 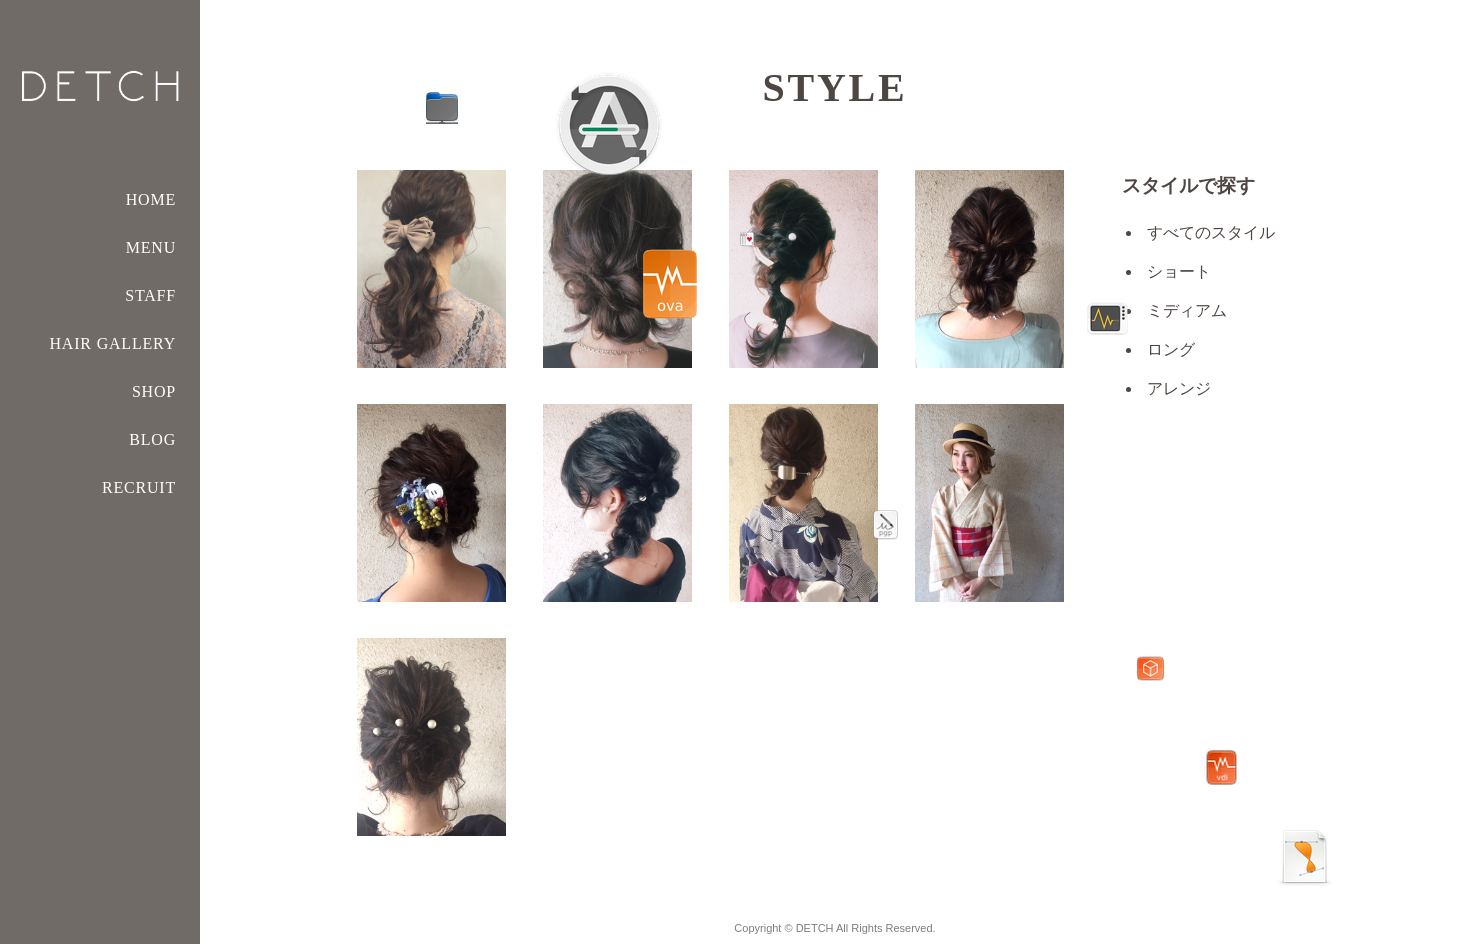 What do you see at coordinates (1305, 856) in the screenshot?
I see `open a vector drawing or illustration file` at bounding box center [1305, 856].